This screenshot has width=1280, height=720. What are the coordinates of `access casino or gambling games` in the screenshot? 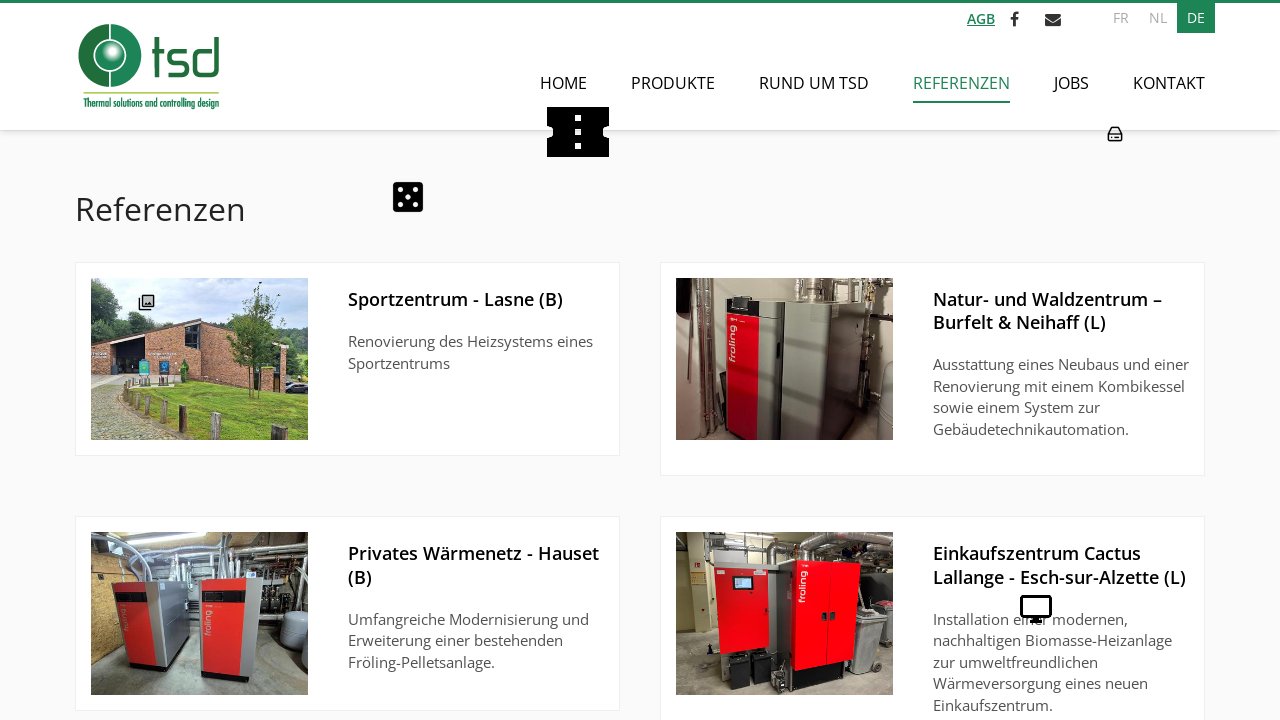 It's located at (408, 197).